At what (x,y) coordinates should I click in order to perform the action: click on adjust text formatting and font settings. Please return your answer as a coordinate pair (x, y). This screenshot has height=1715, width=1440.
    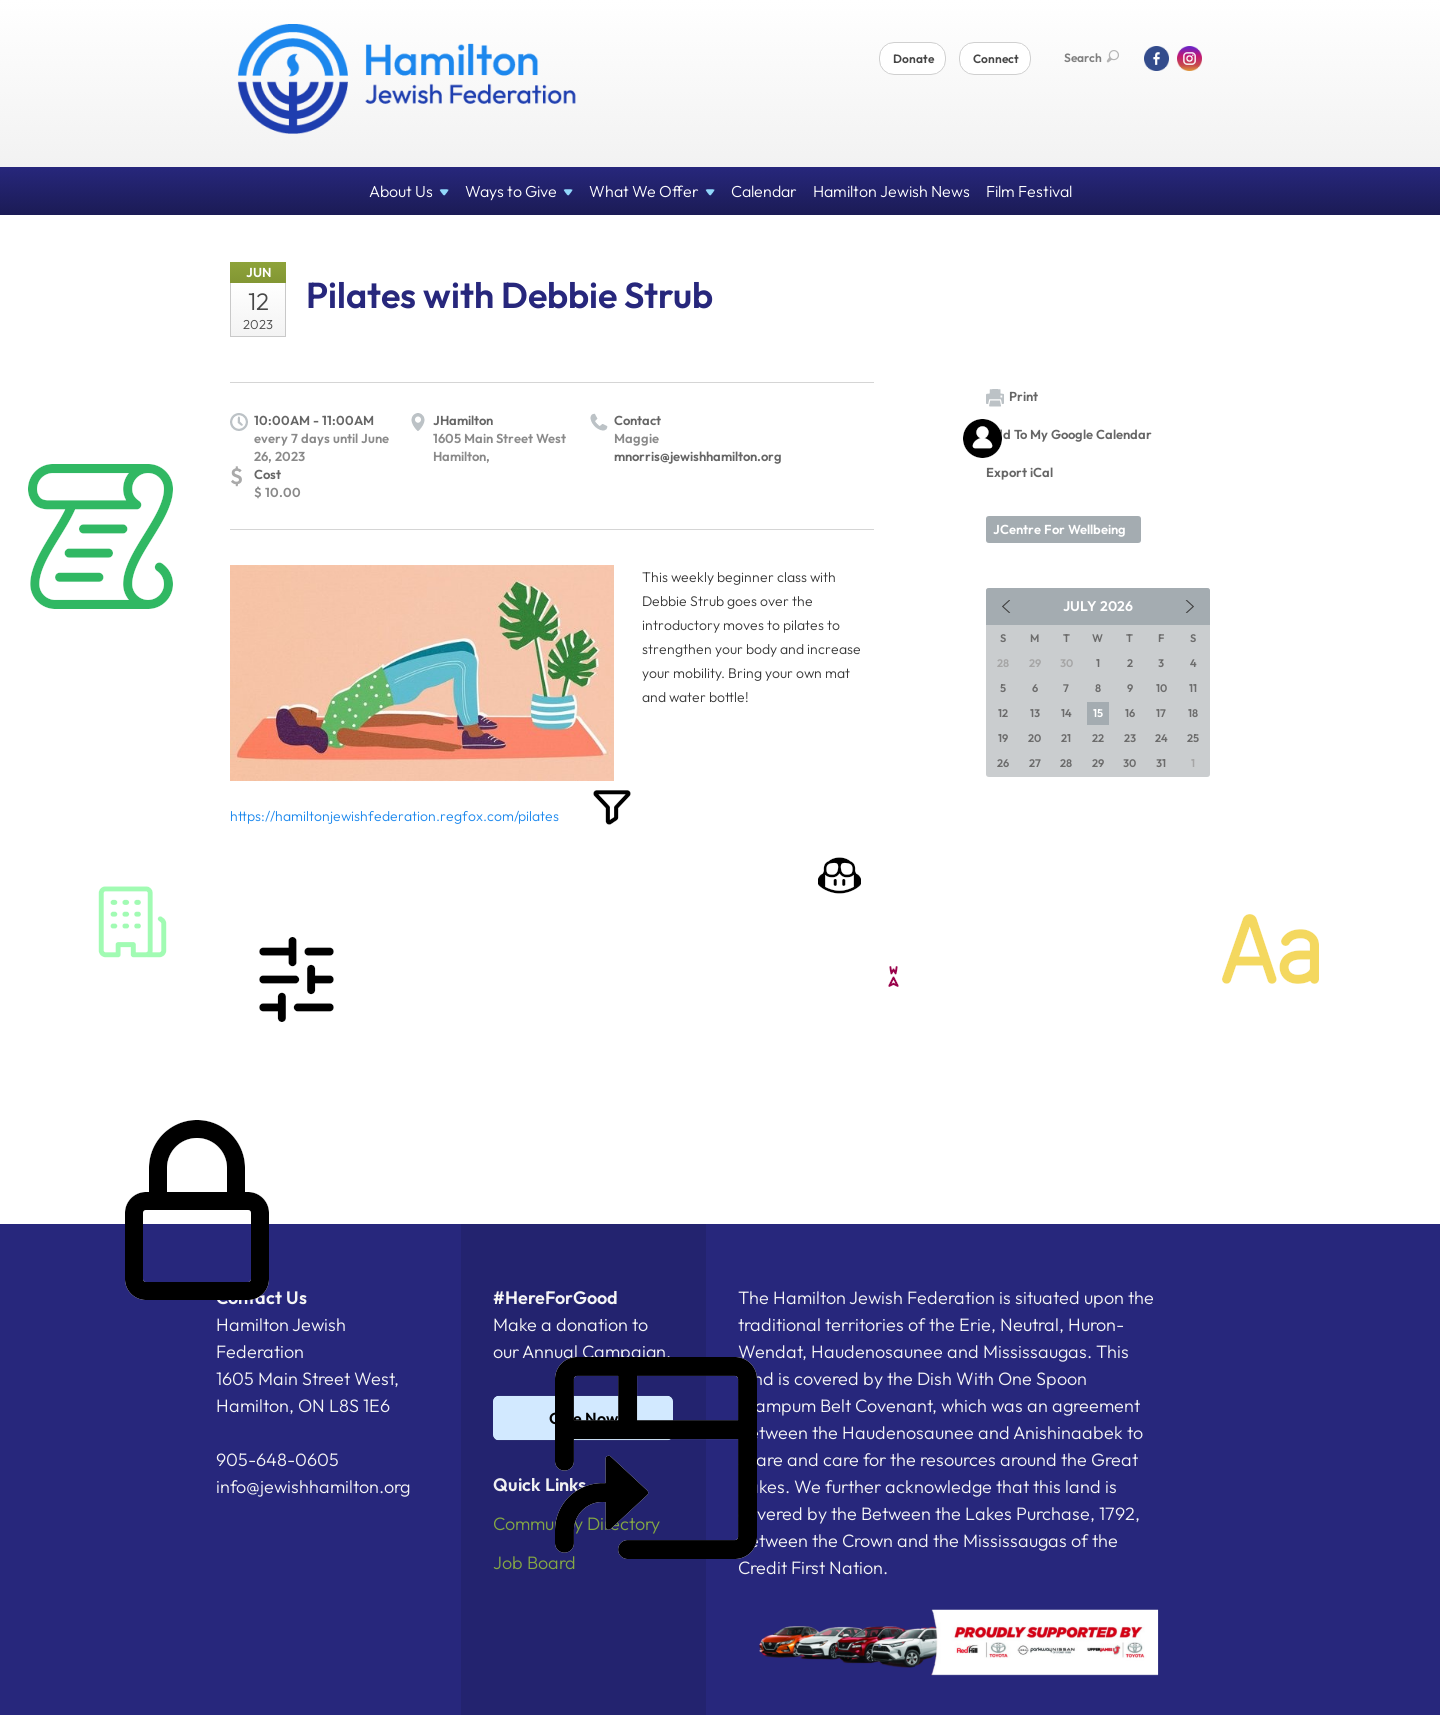
    Looking at the image, I should click on (1270, 953).